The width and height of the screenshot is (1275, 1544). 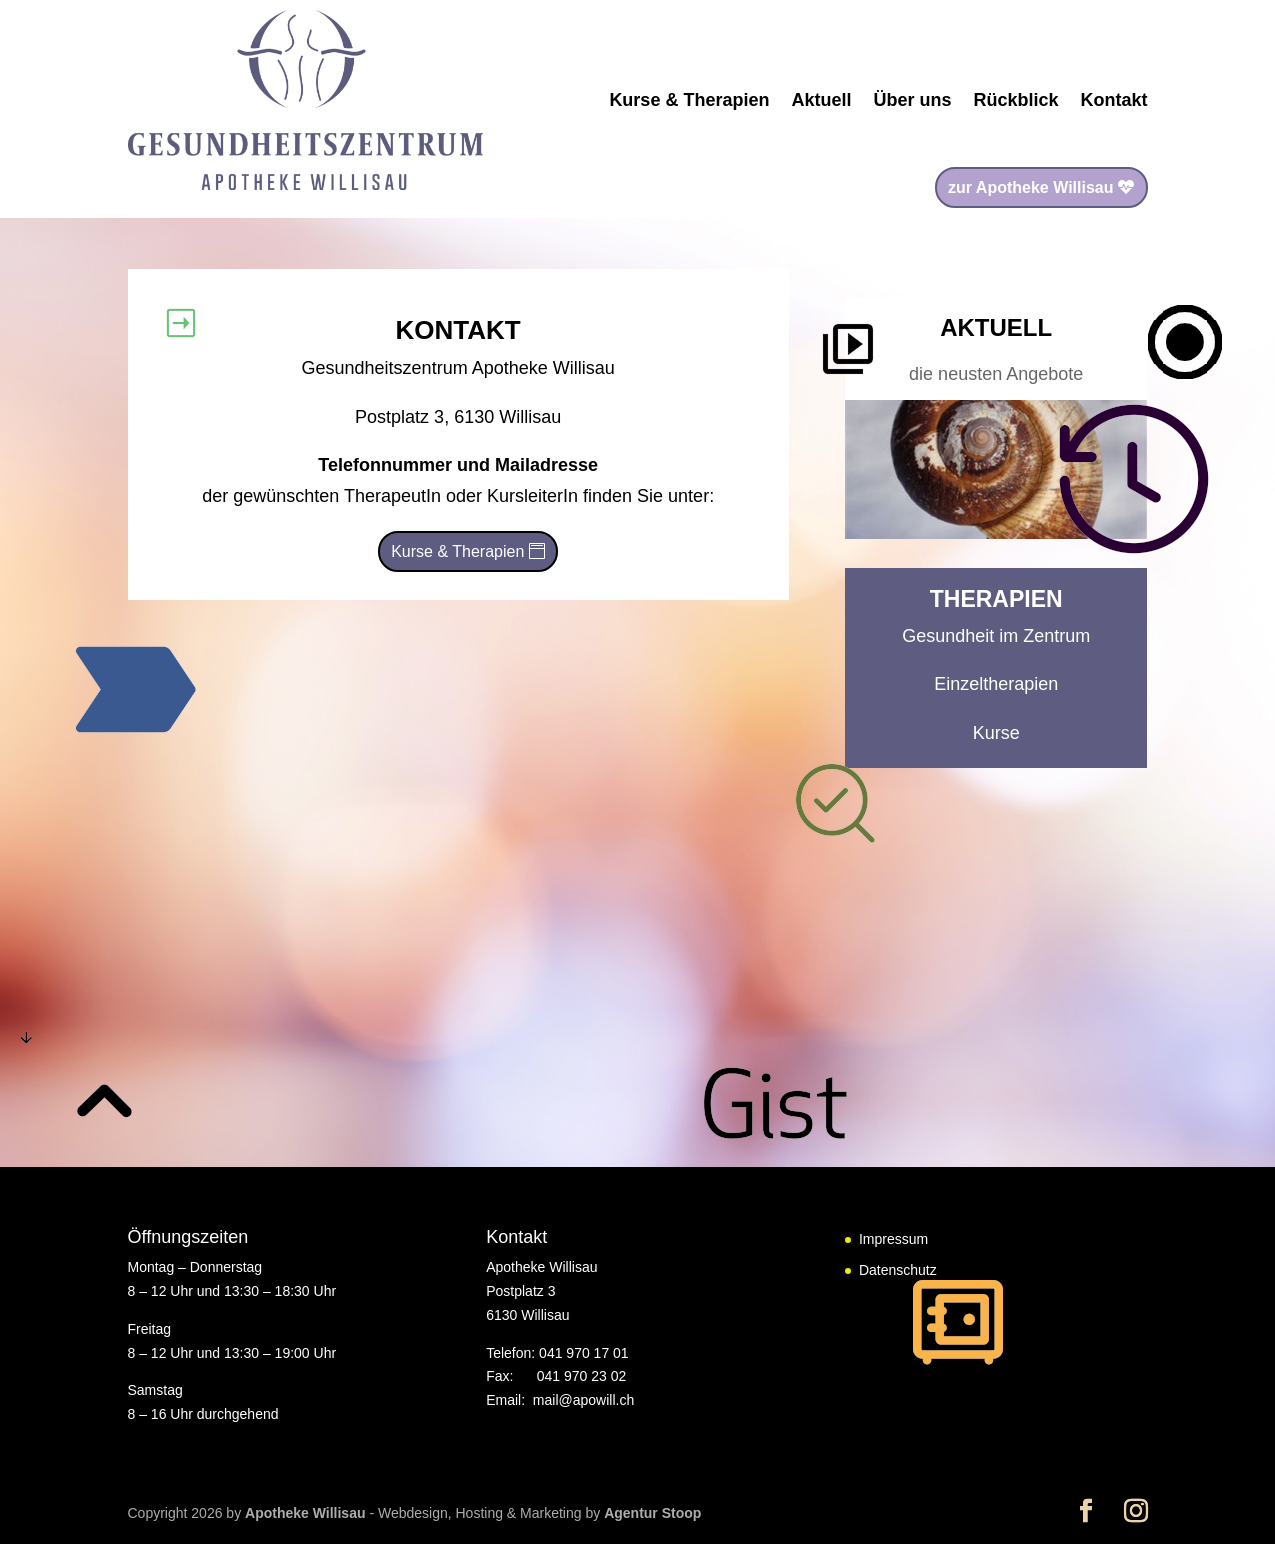 I want to click on indicates a selected radio button option, so click(x=1185, y=342).